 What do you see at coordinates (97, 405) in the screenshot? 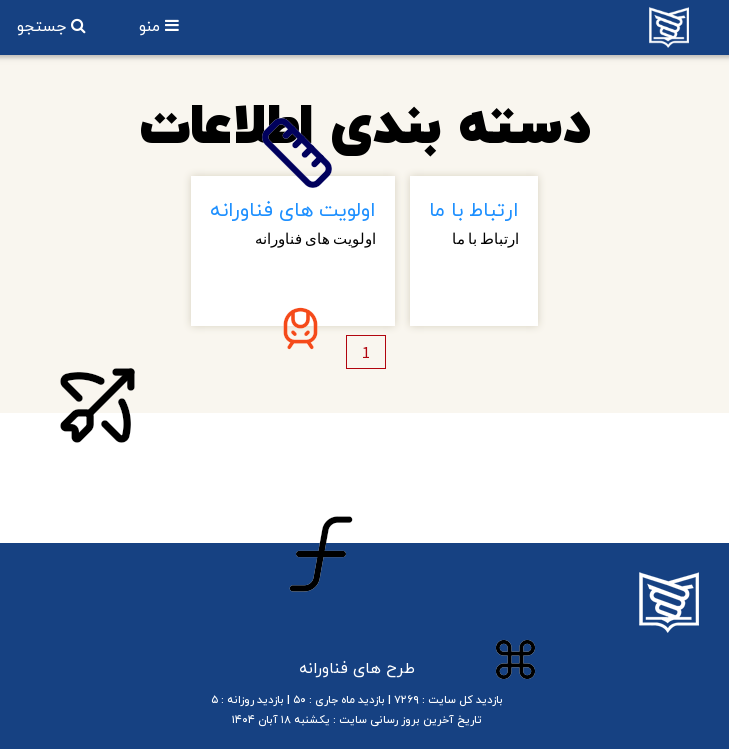
I see `archery or hunting game mode` at bounding box center [97, 405].